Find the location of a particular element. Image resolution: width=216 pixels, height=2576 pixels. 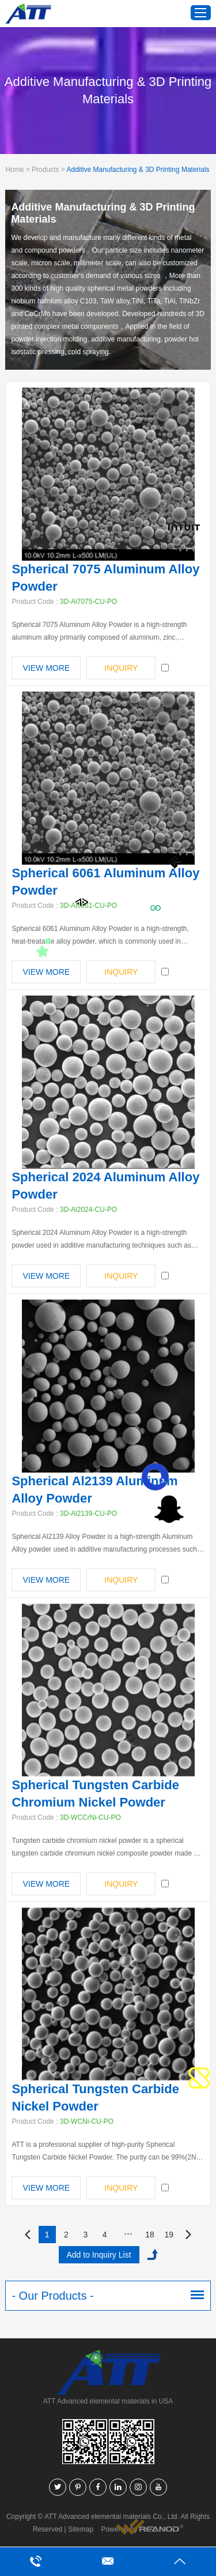

shell oil company logo is located at coordinates (96, 2359).